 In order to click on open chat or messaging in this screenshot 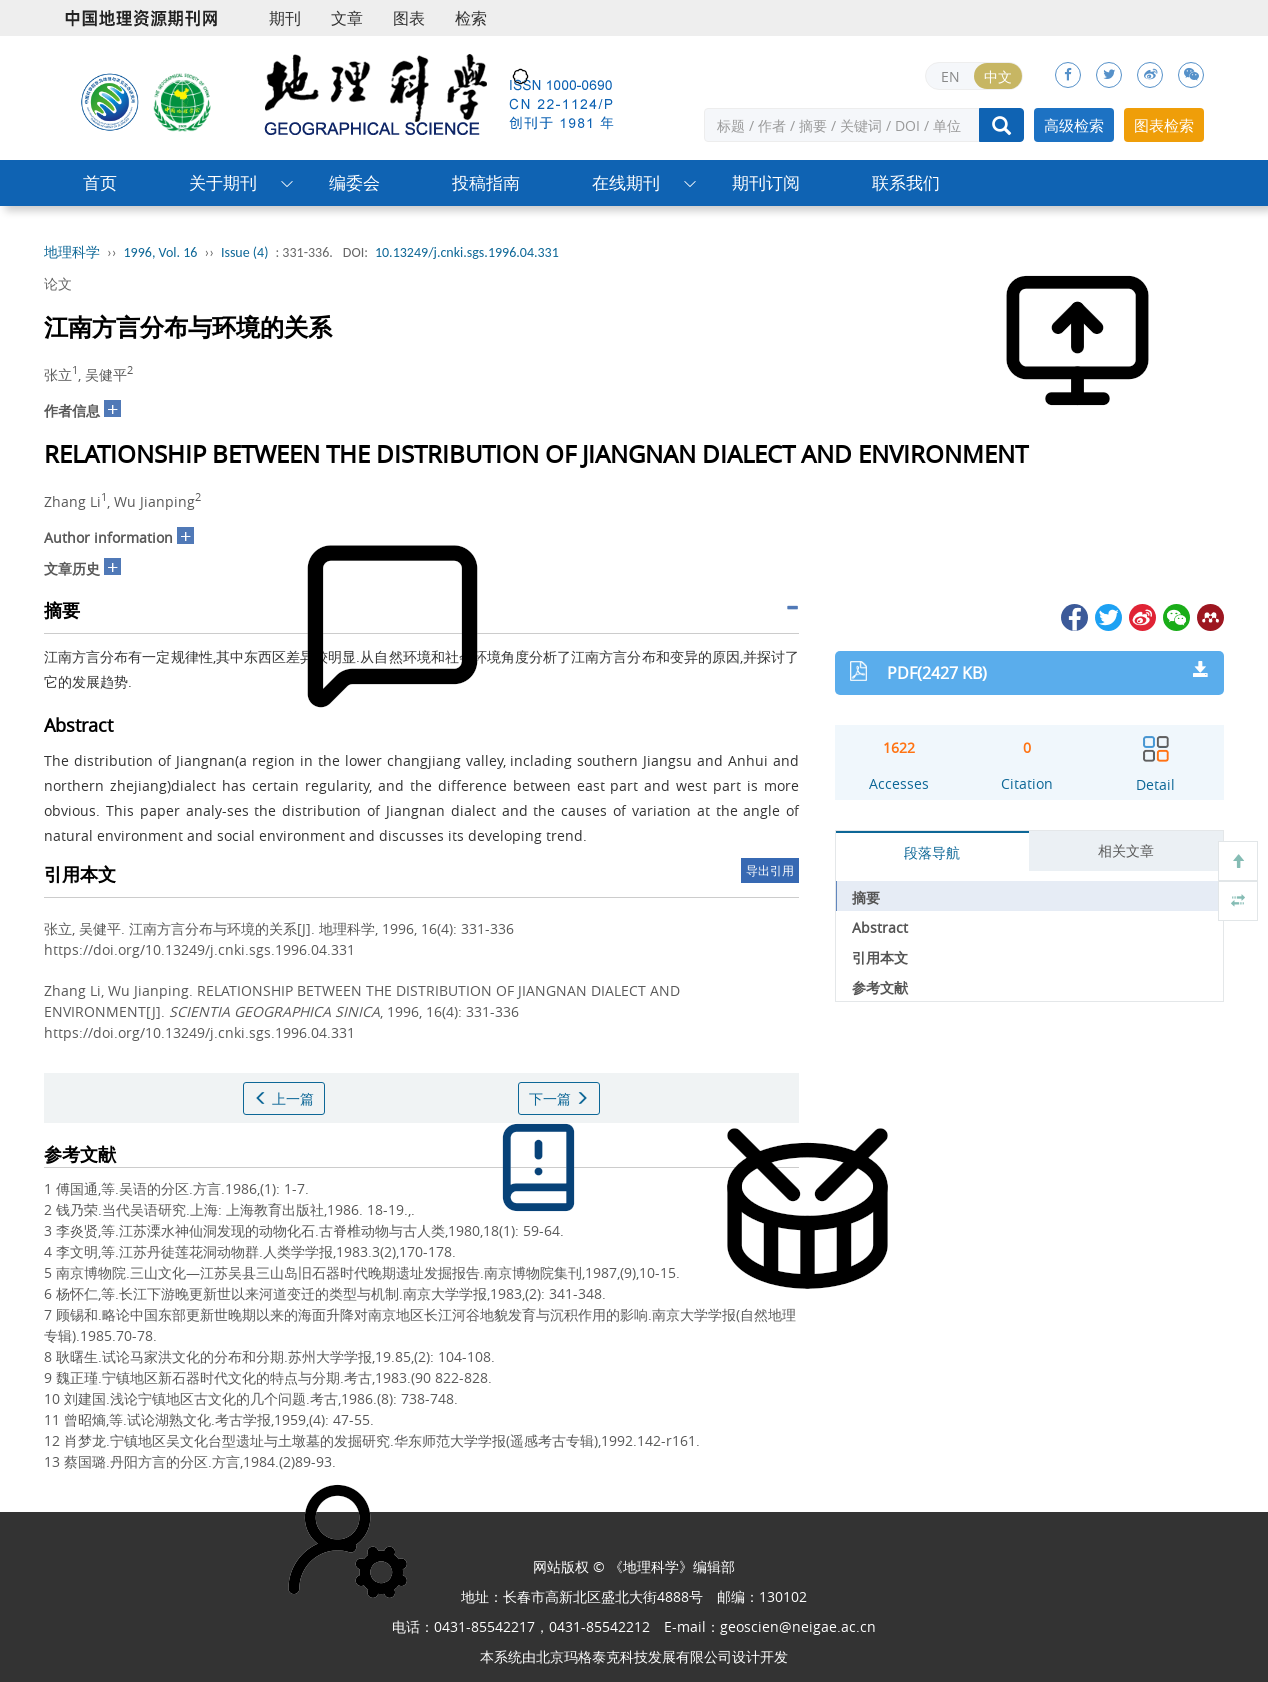, I will do `click(392, 622)`.